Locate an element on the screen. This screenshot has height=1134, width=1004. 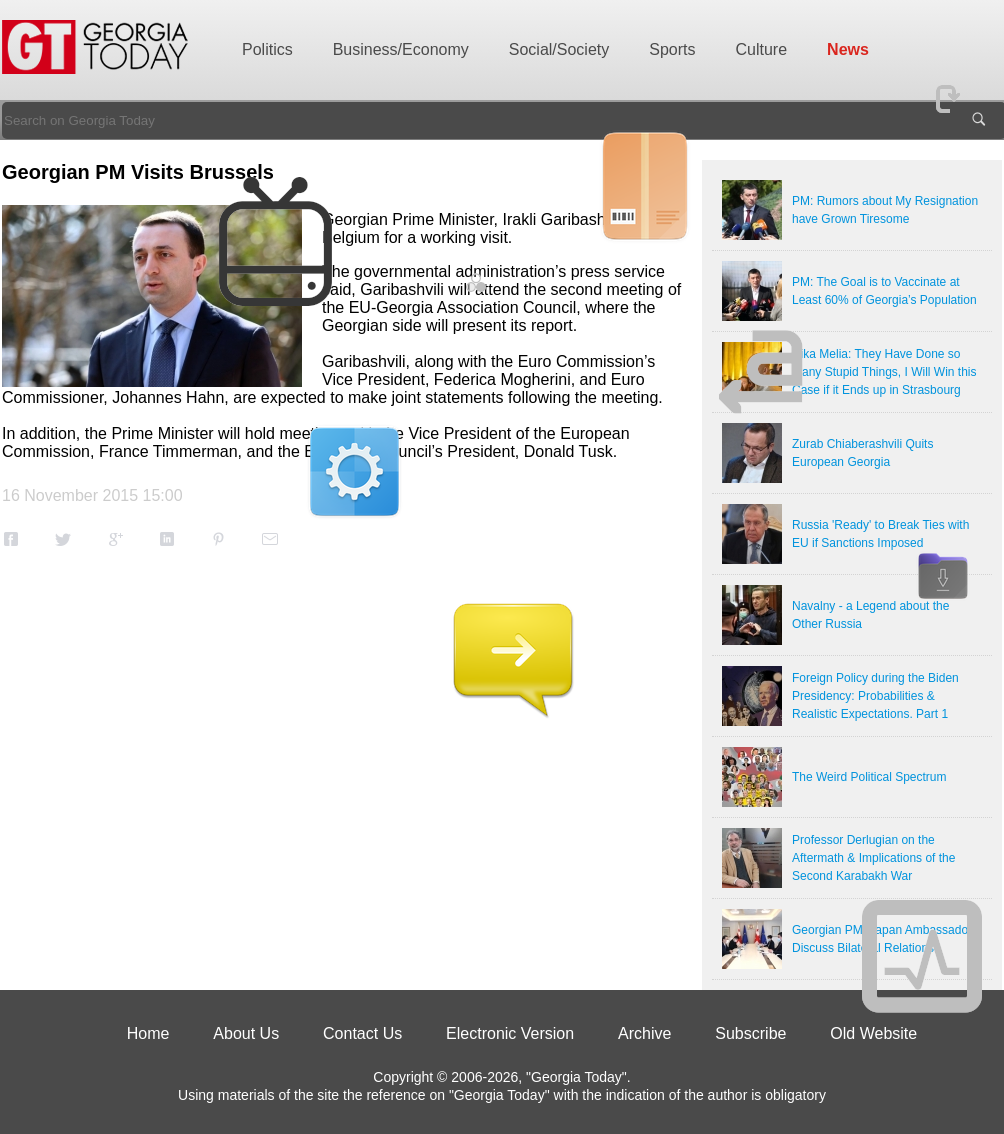
user status: away or stepped out is located at coordinates (514, 659).